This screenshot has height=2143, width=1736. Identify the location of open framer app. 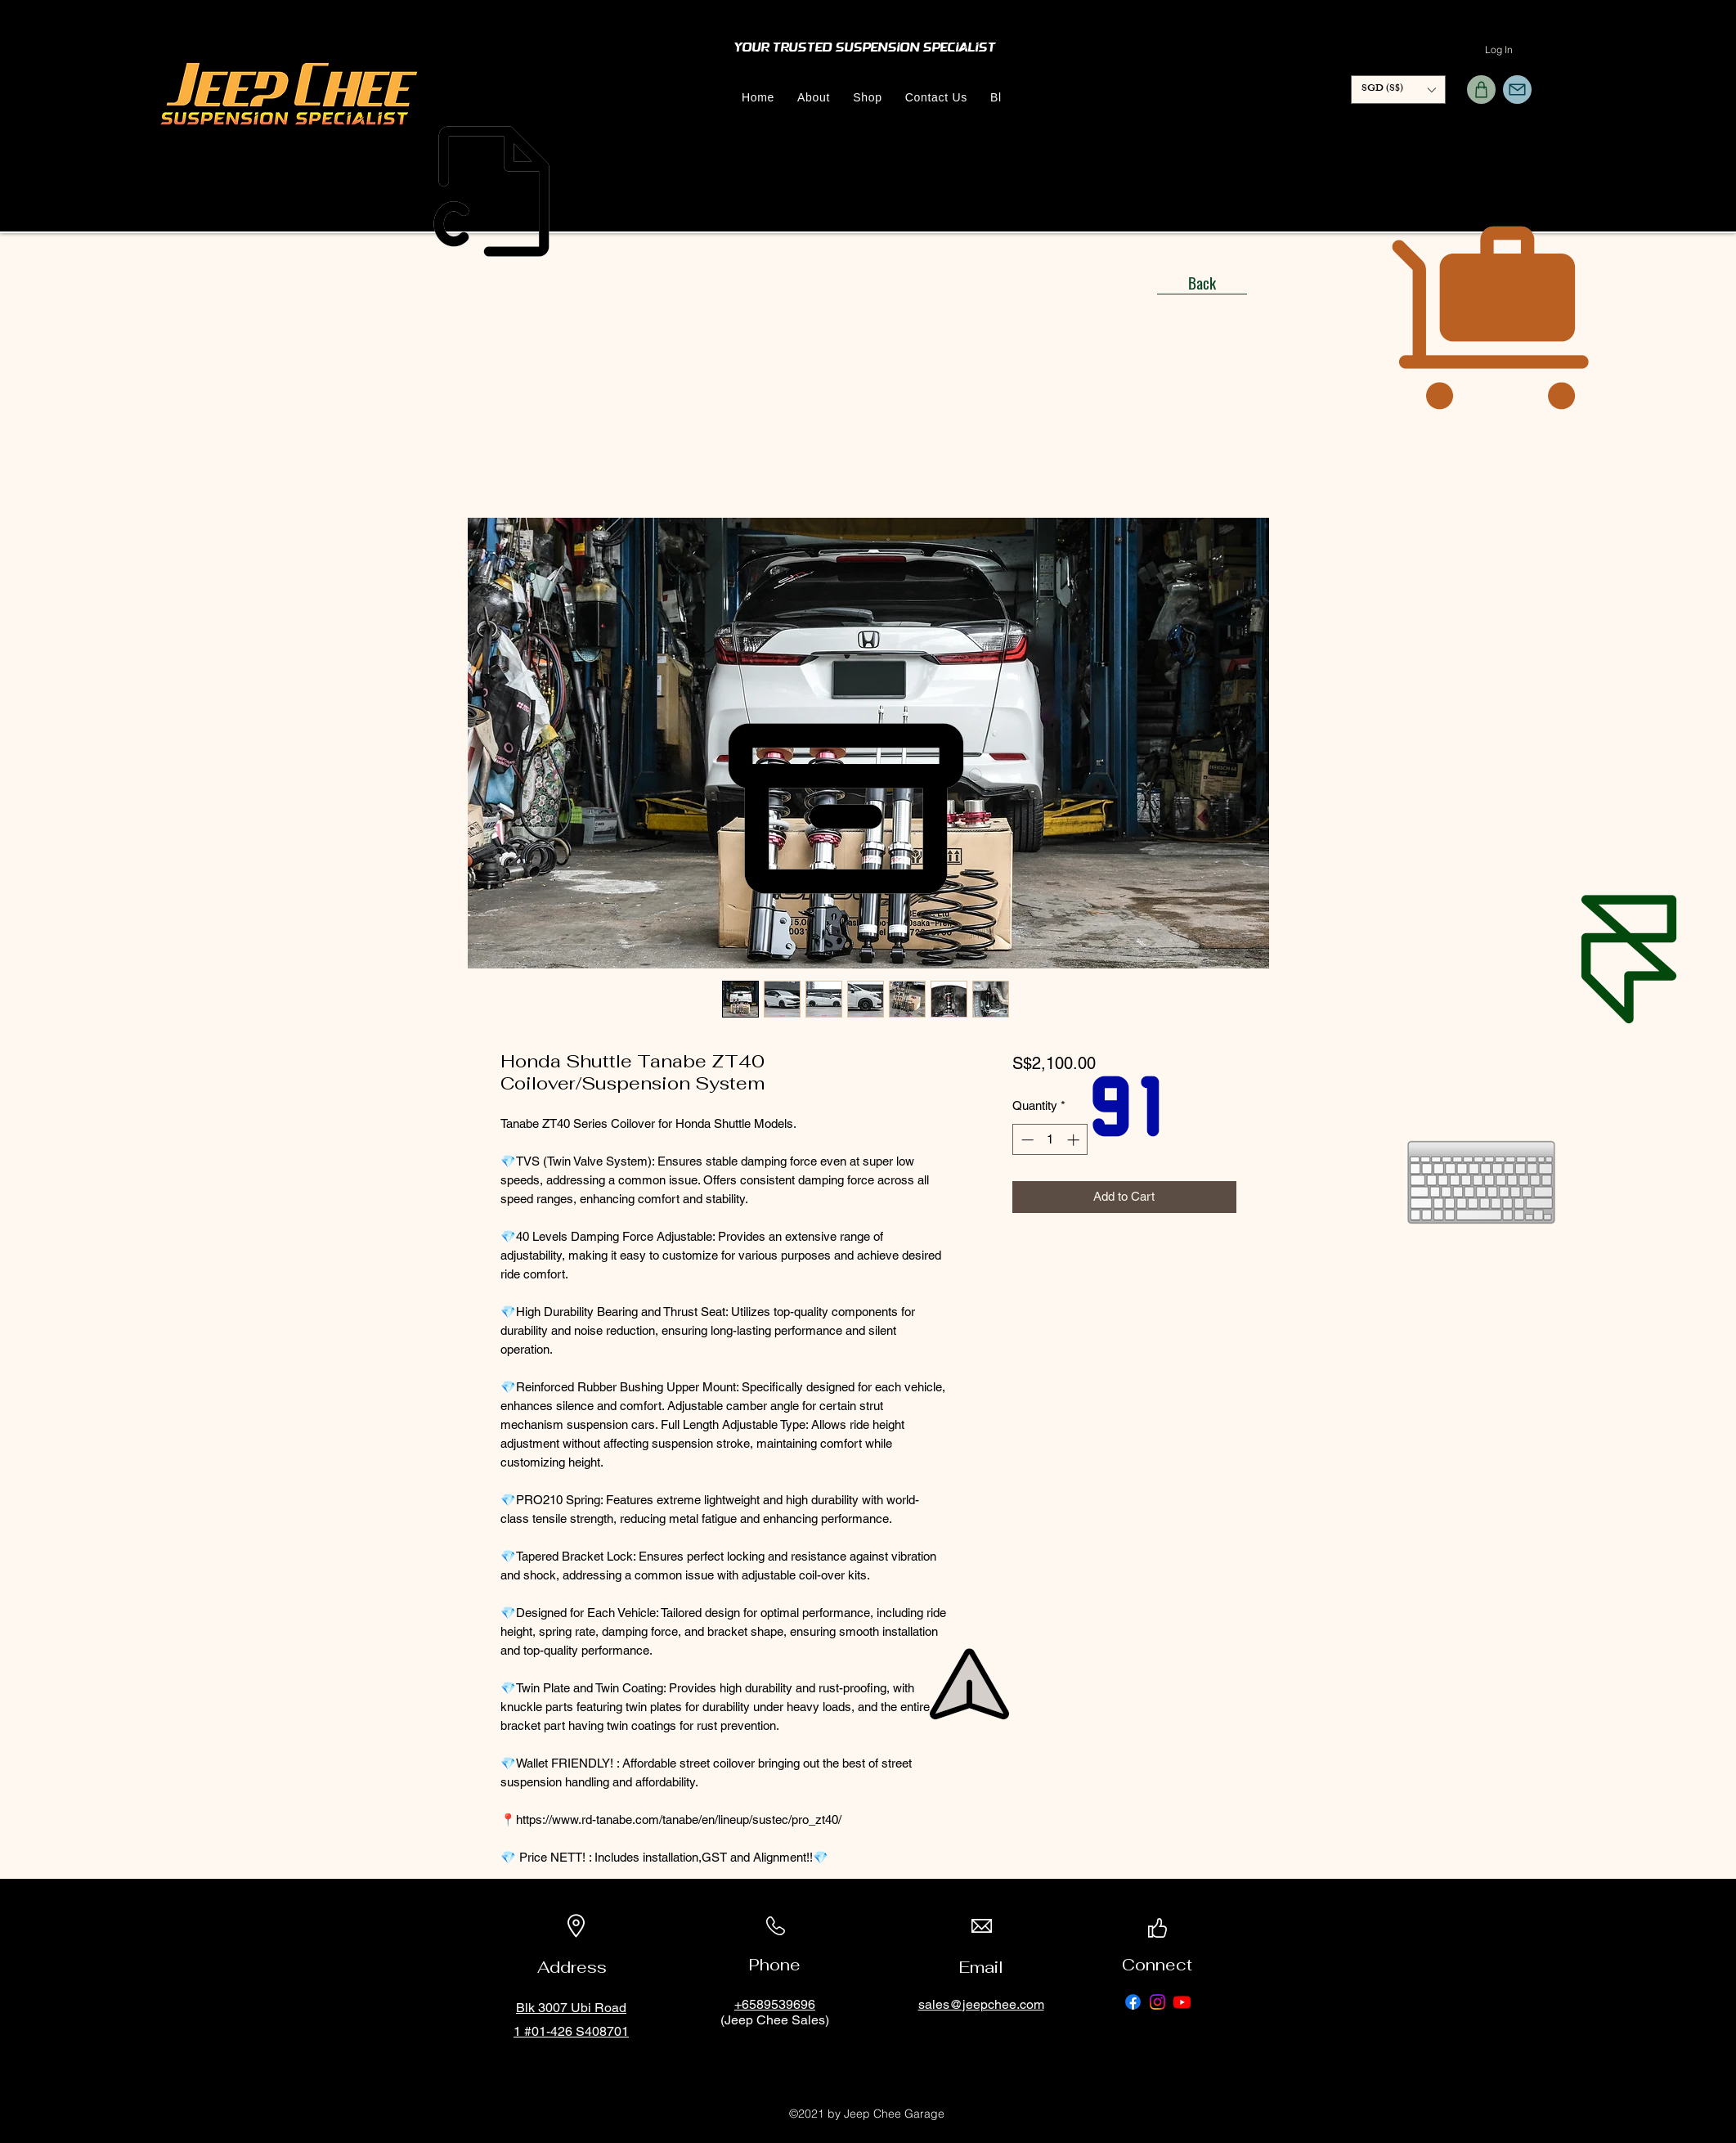
(1629, 952).